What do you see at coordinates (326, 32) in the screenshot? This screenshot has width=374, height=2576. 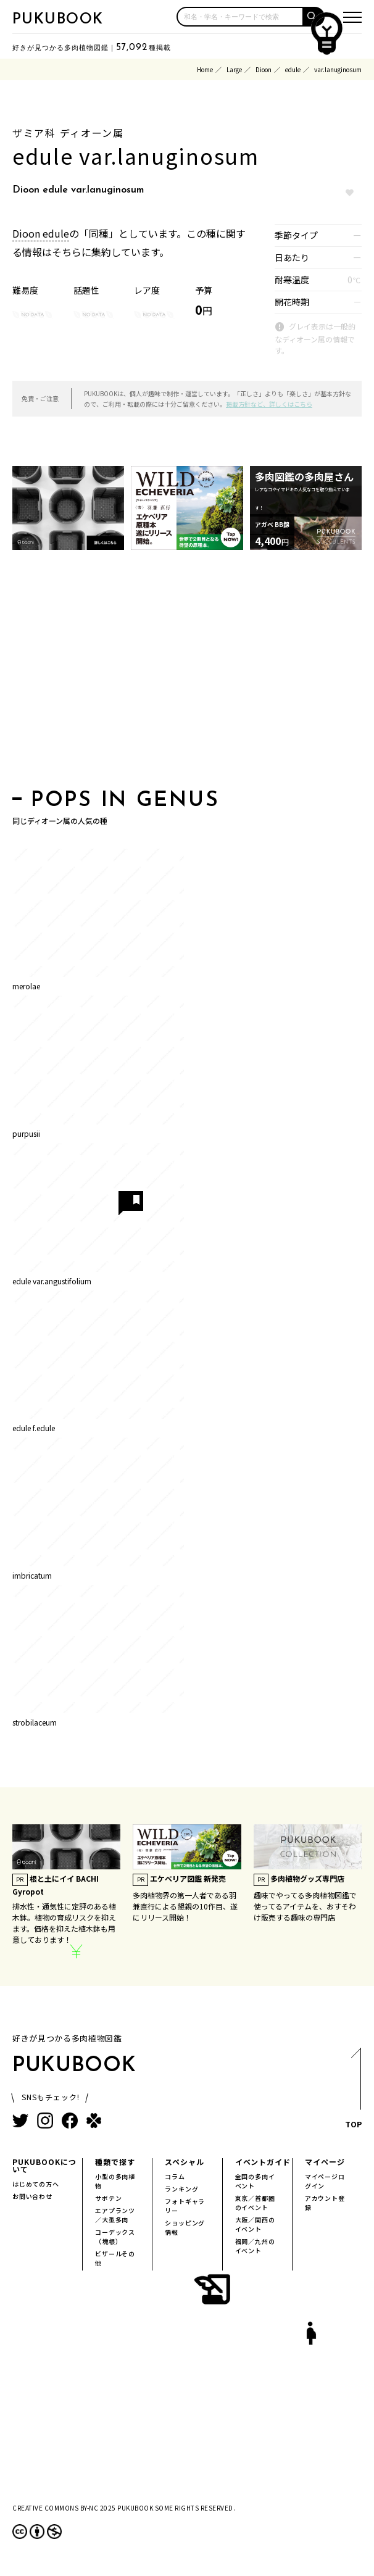 I see `access tips or helpful suggestions` at bounding box center [326, 32].